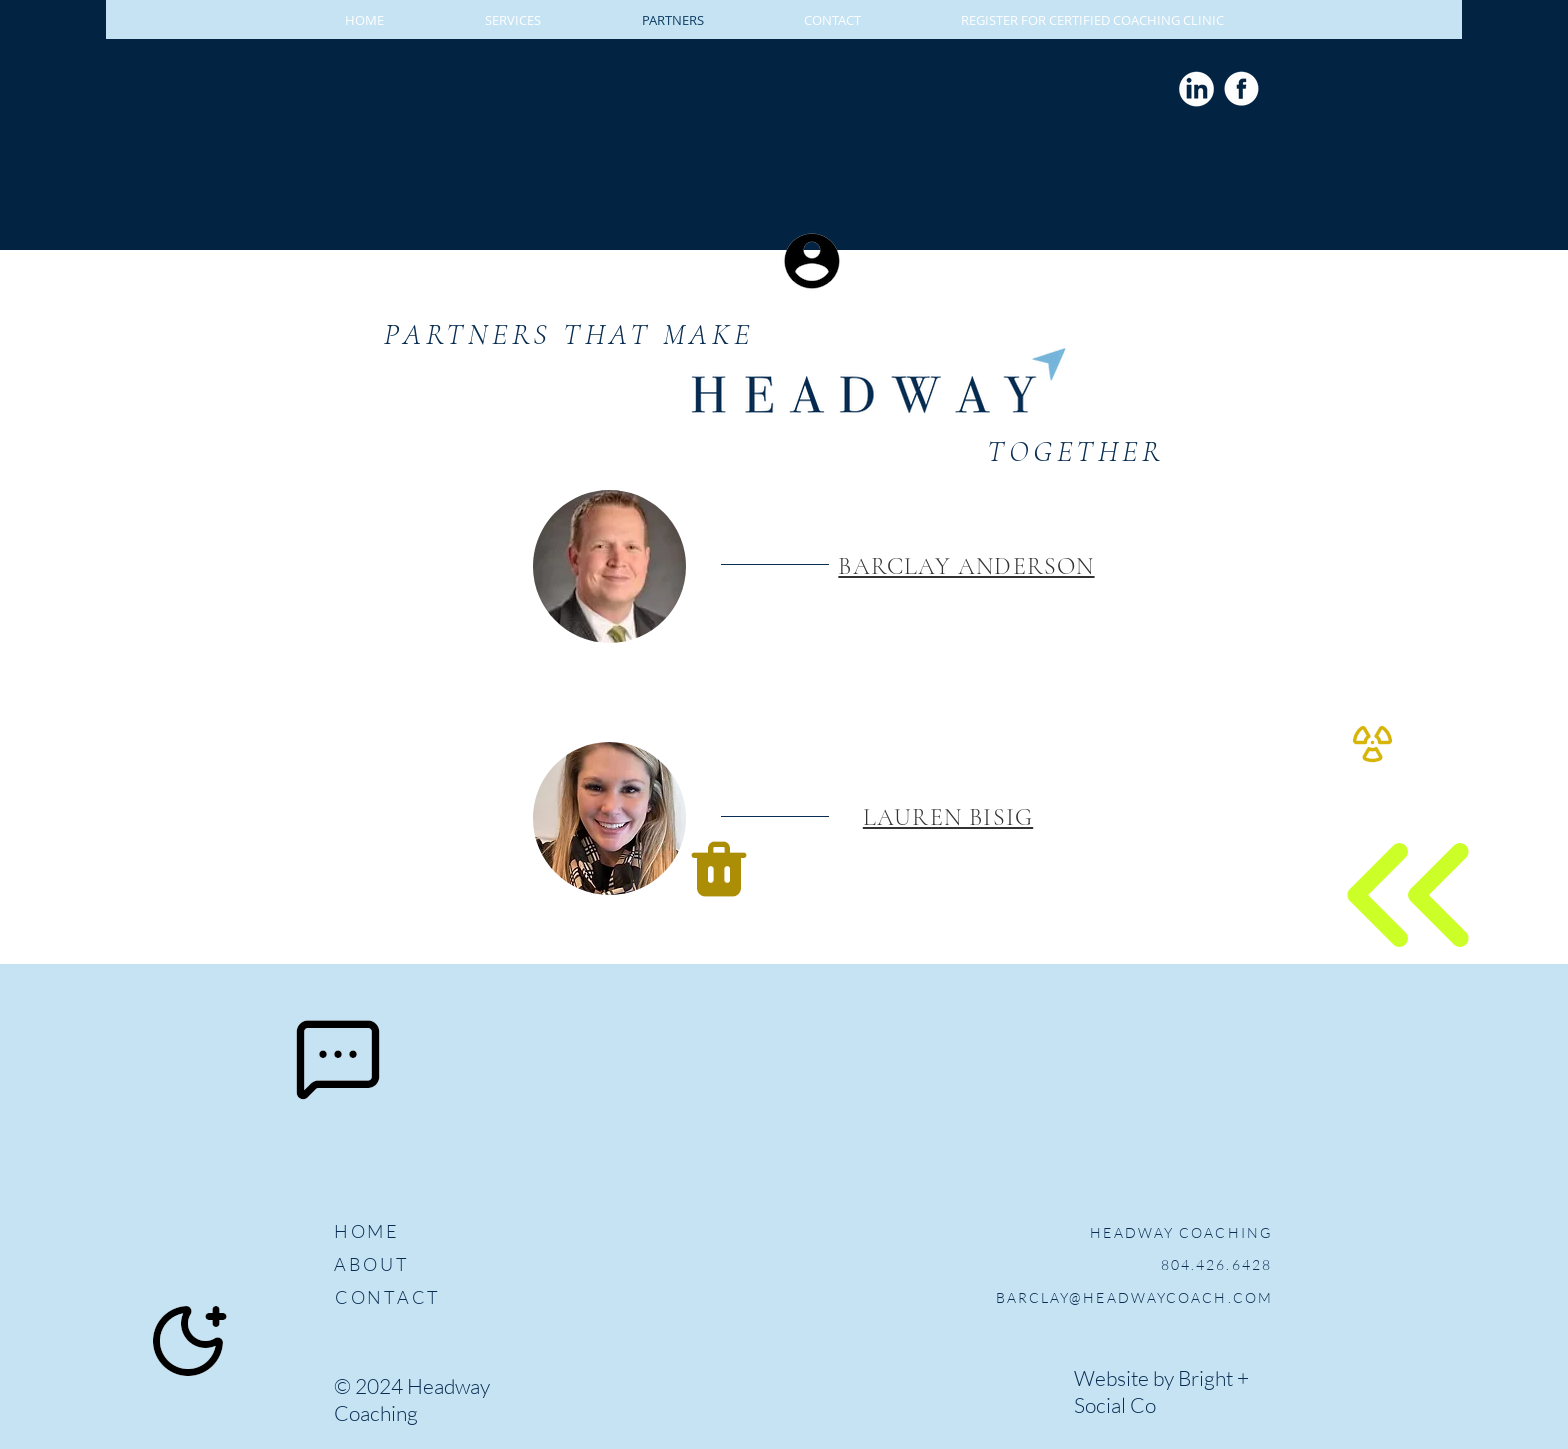 The image size is (1568, 1449). What do you see at coordinates (719, 869) in the screenshot?
I see `delete selected item` at bounding box center [719, 869].